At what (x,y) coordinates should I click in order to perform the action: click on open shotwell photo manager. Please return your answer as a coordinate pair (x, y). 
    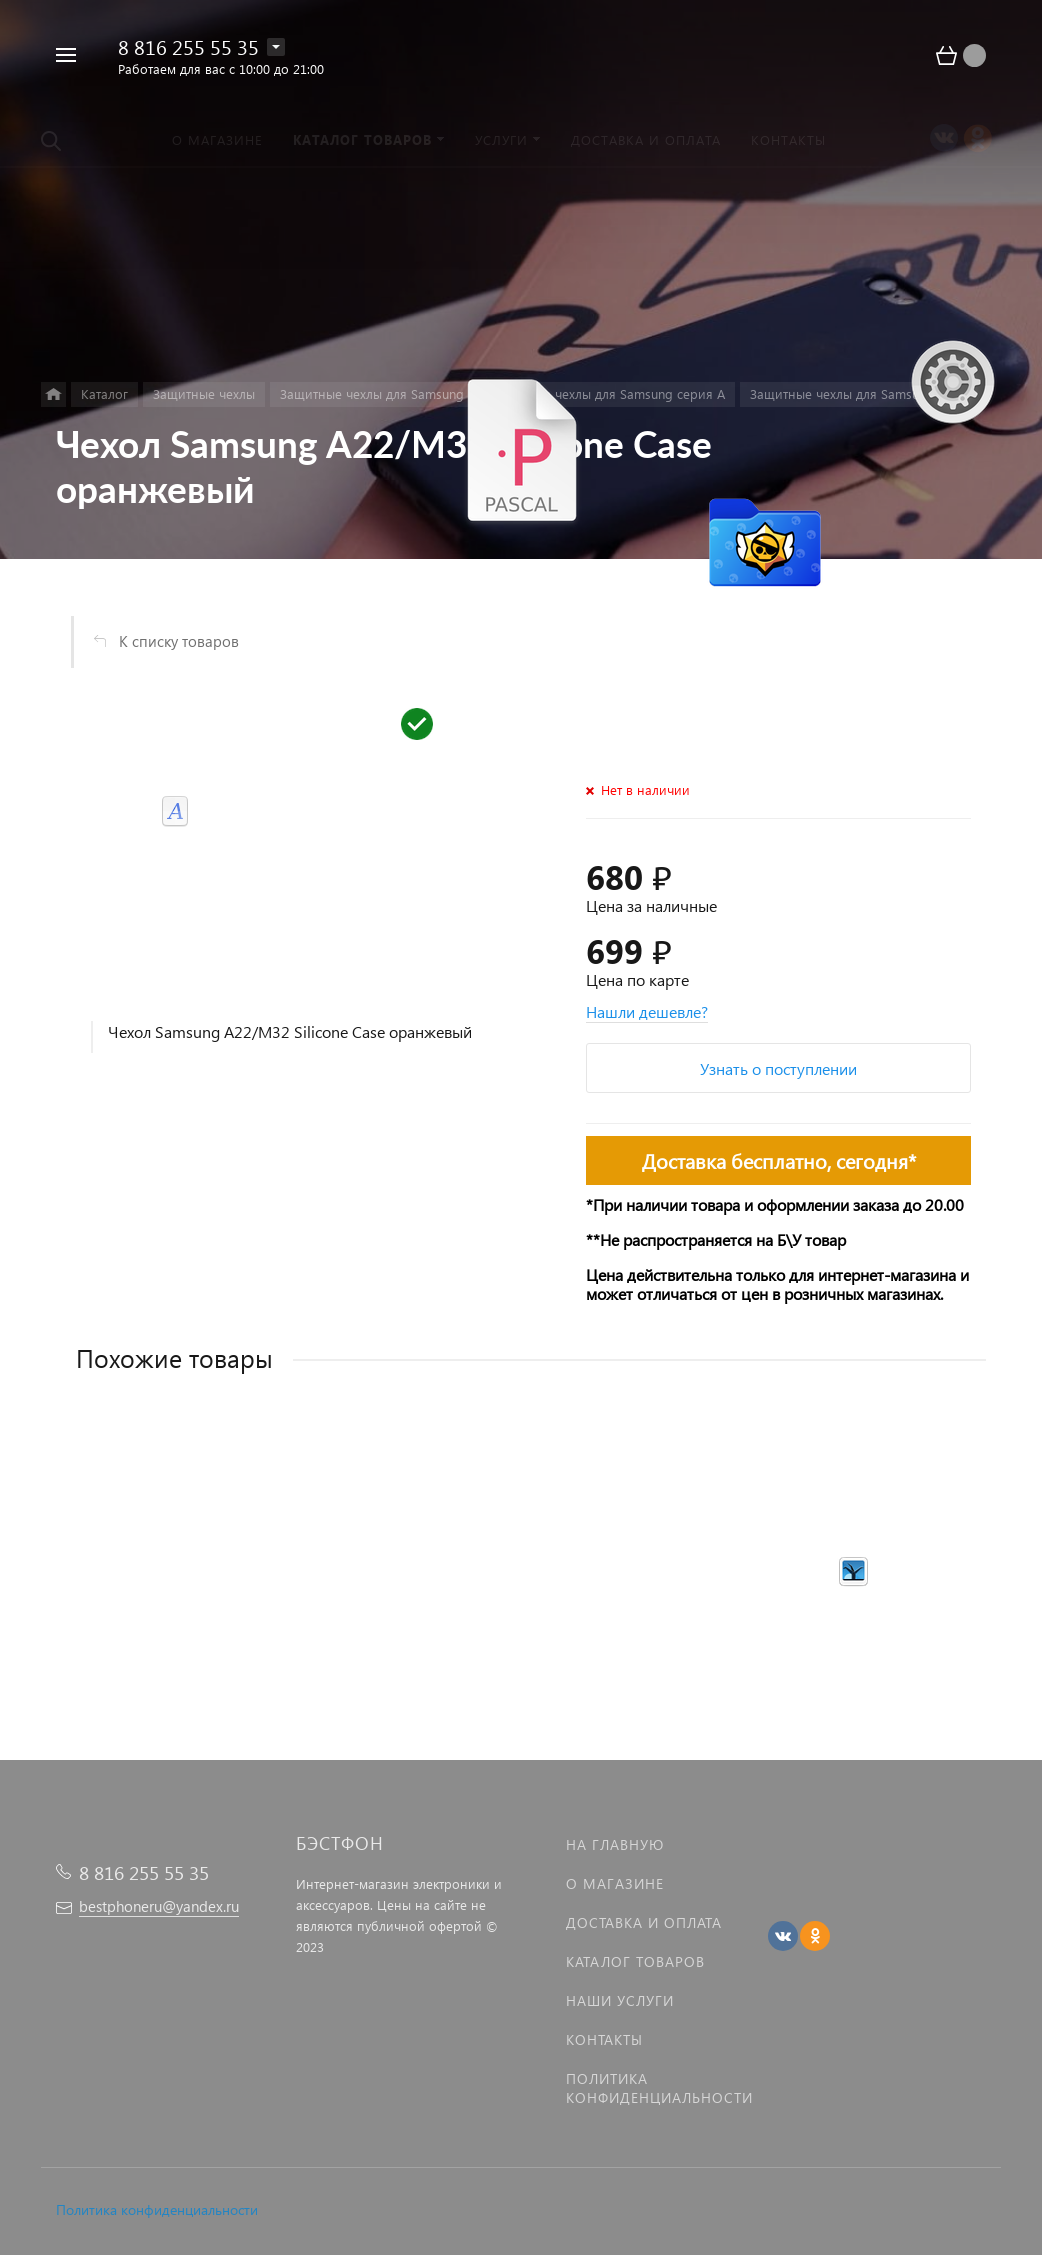
    Looking at the image, I should click on (853, 1571).